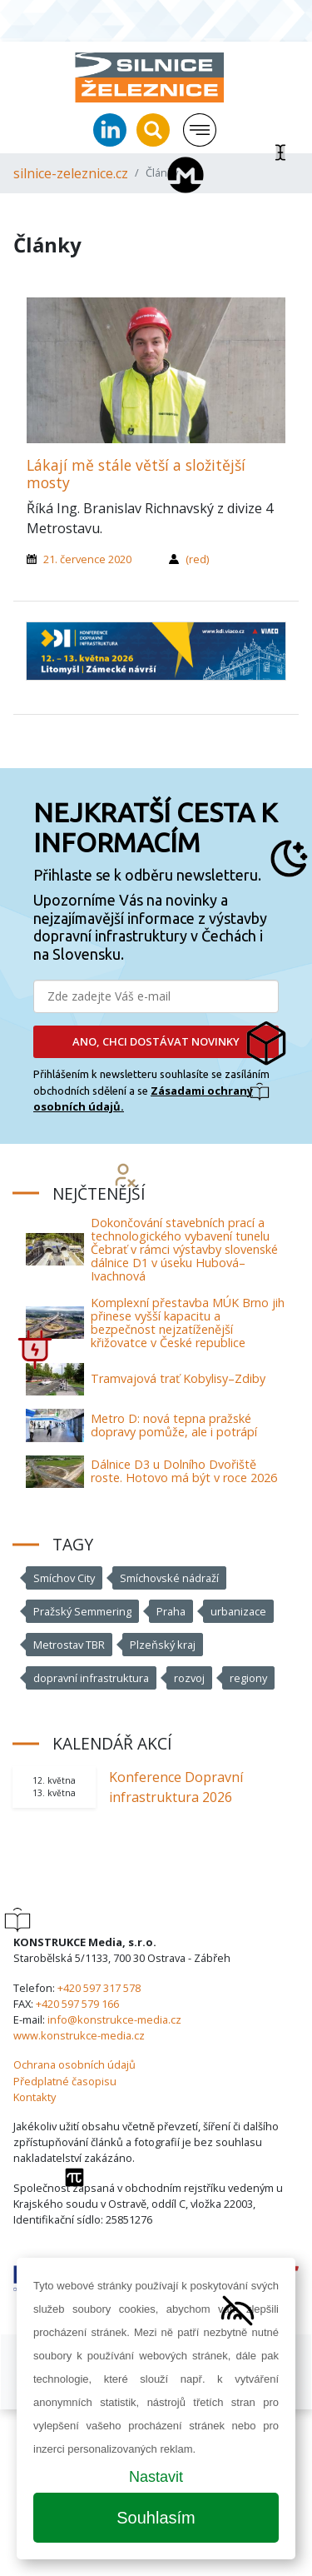  Describe the element at coordinates (186, 175) in the screenshot. I see `view monero cryptocurrency balance` at that location.